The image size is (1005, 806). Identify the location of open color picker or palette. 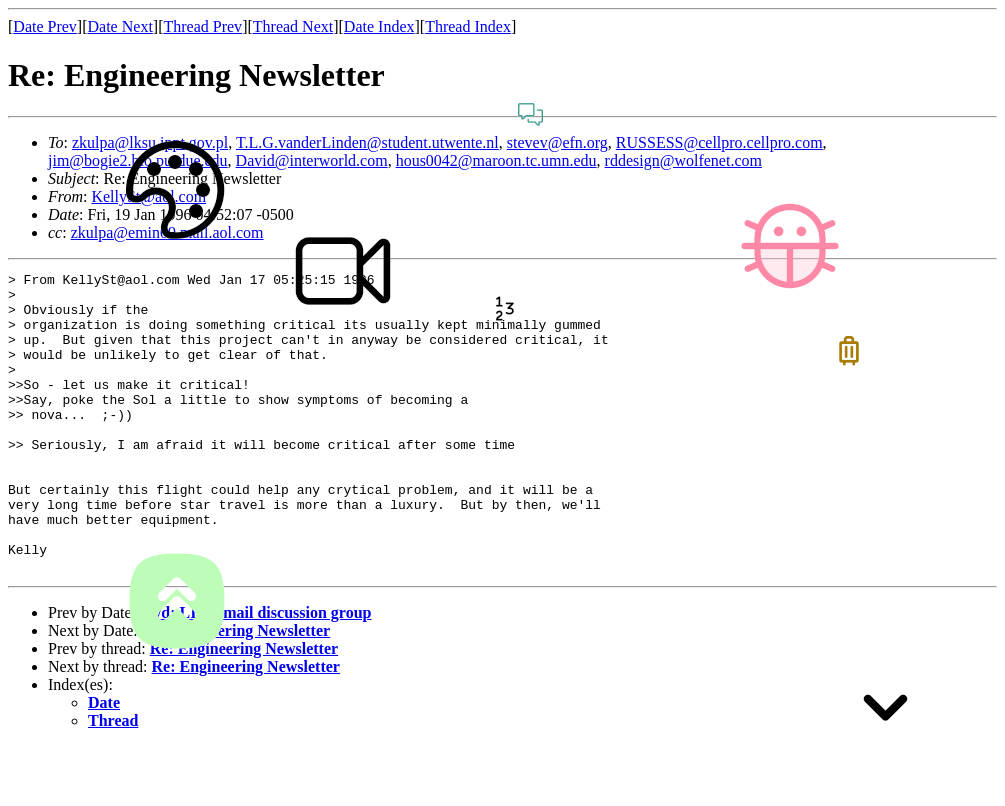
(175, 190).